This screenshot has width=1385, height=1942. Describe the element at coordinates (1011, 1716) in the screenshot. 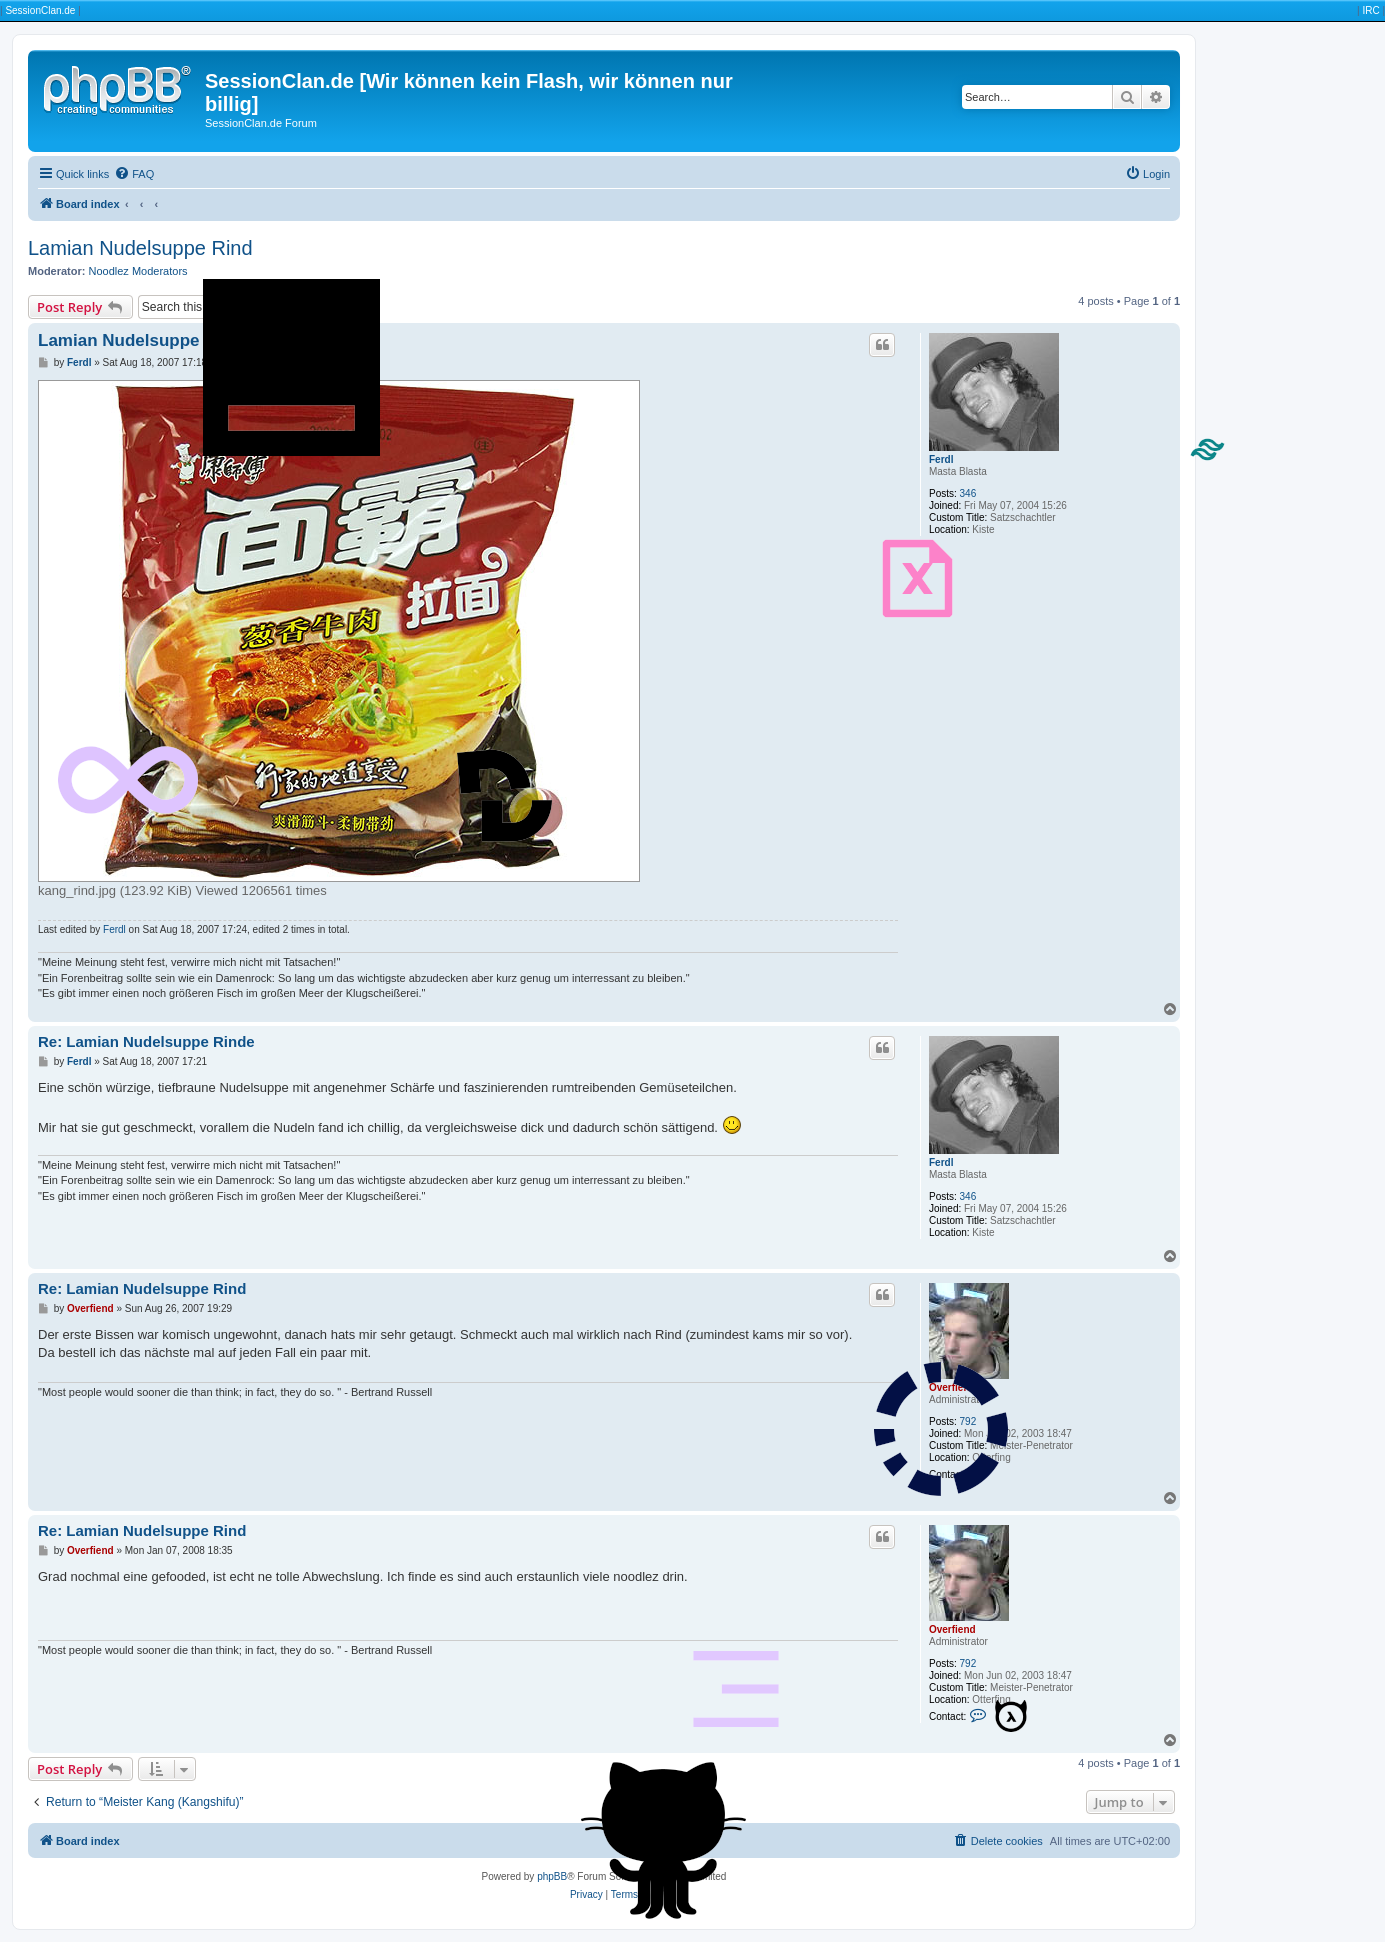

I see `hasura platform logo` at that location.